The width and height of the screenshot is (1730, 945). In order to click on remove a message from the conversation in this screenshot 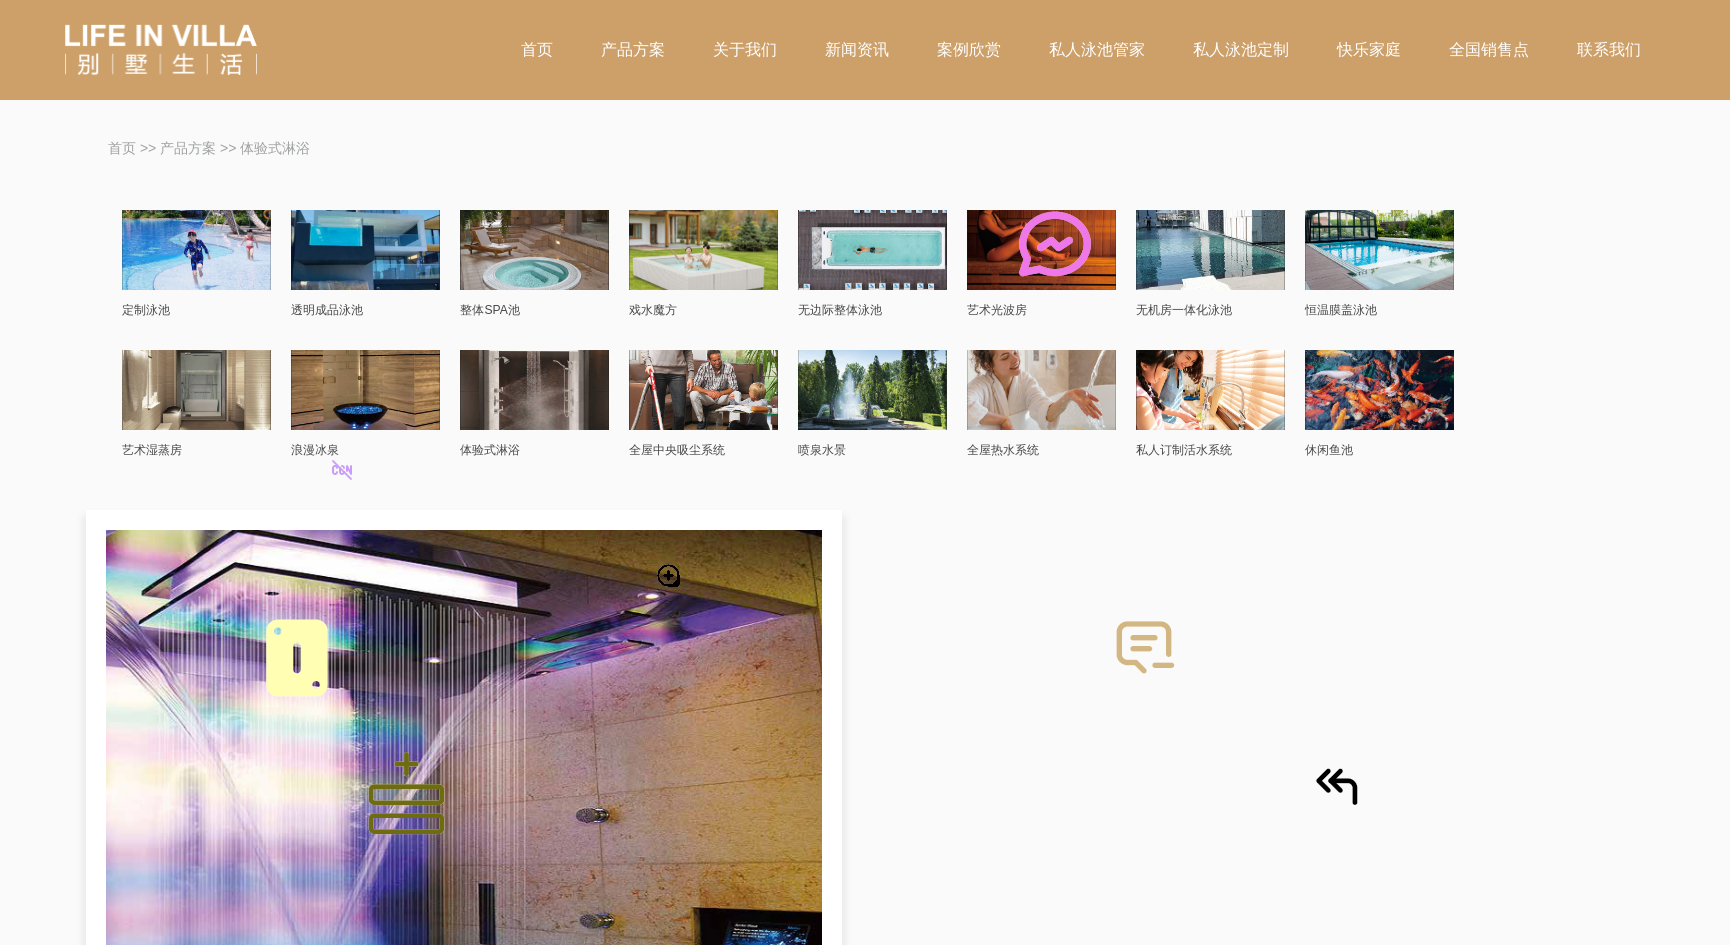, I will do `click(1144, 646)`.